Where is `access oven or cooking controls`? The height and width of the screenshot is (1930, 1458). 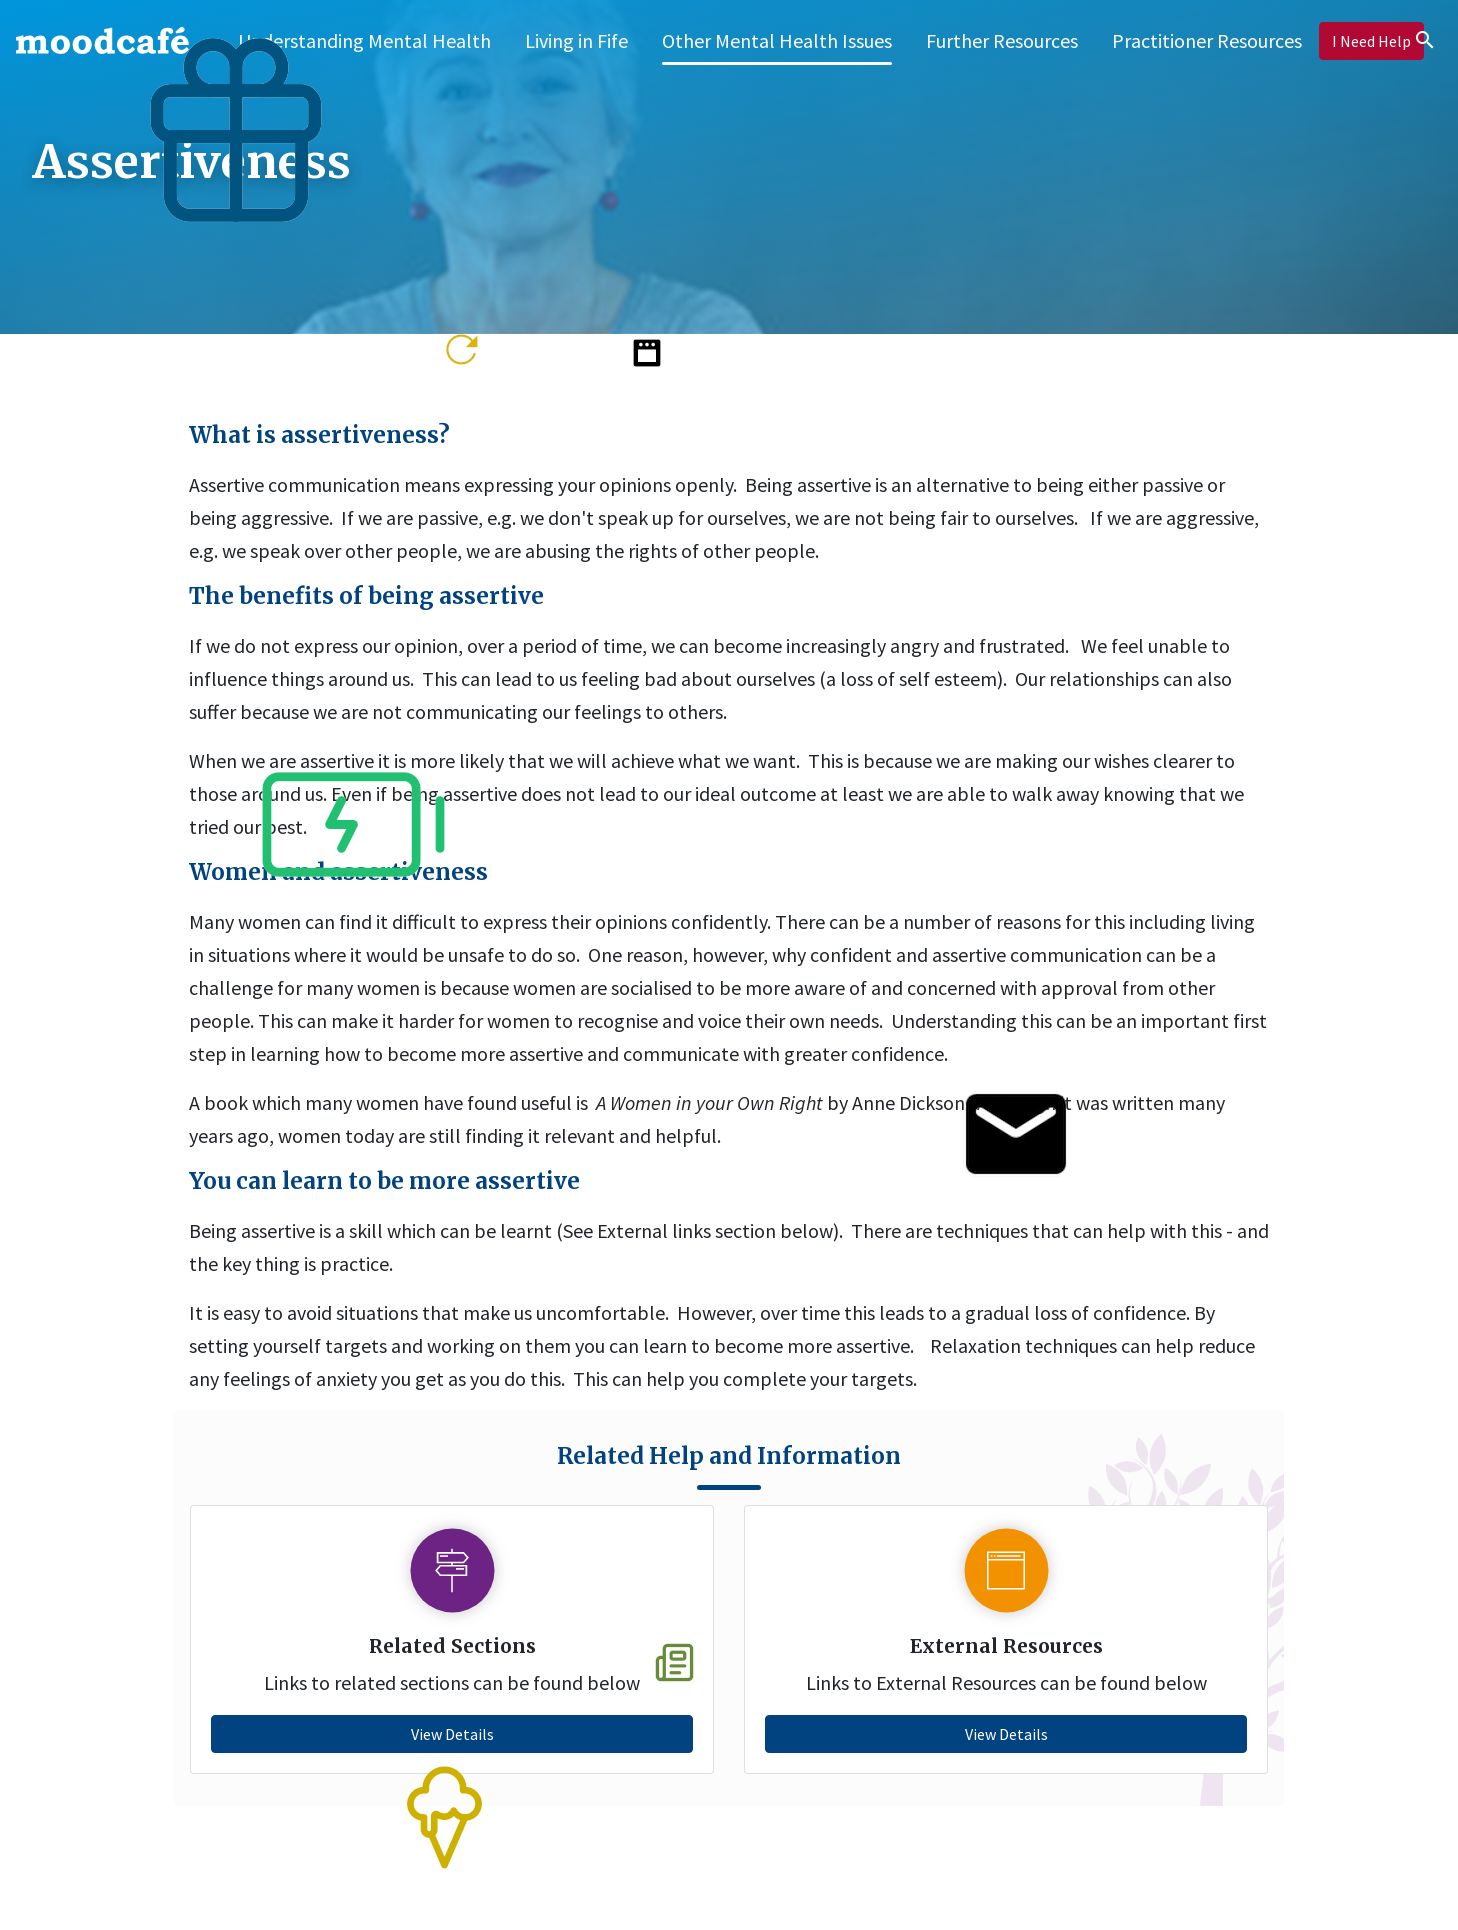
access oven or cooking controls is located at coordinates (647, 353).